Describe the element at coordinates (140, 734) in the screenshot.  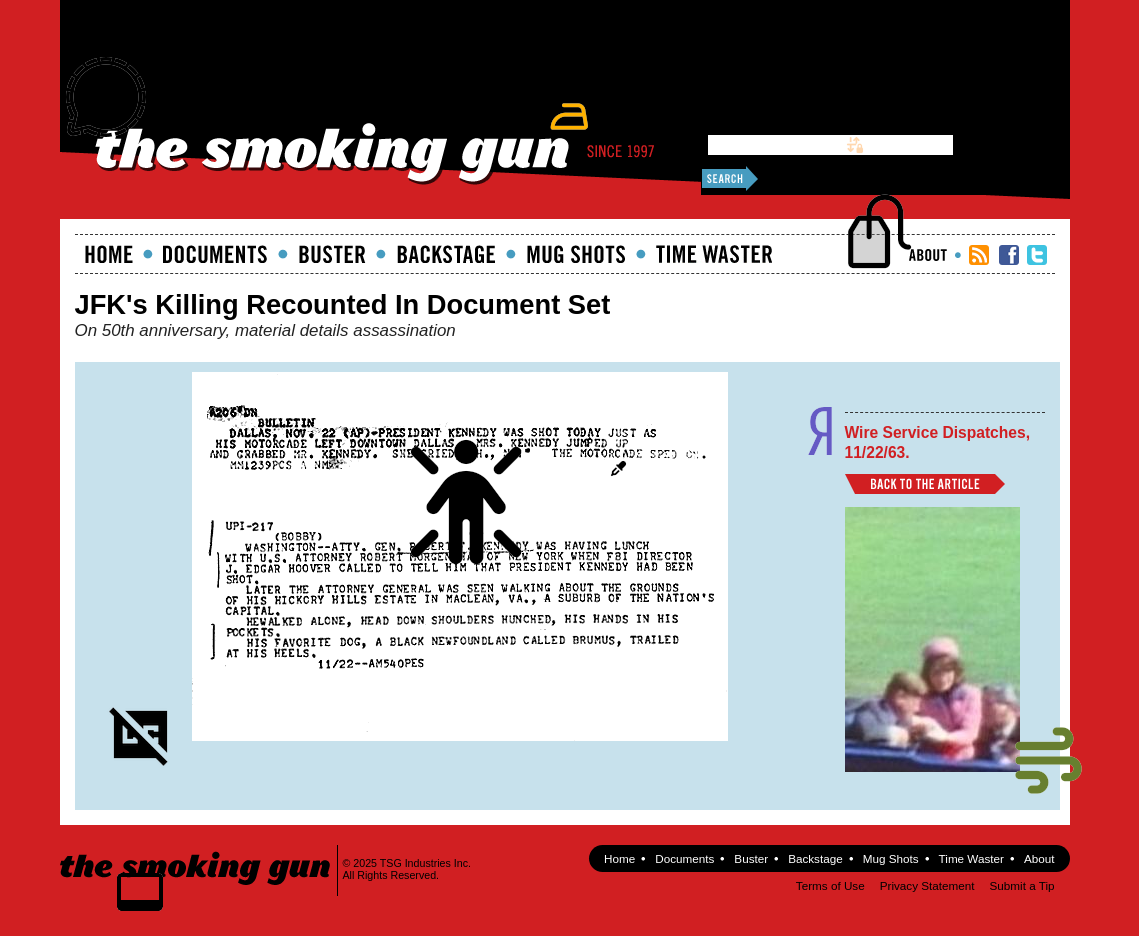
I see `closed captions are disabled` at that location.